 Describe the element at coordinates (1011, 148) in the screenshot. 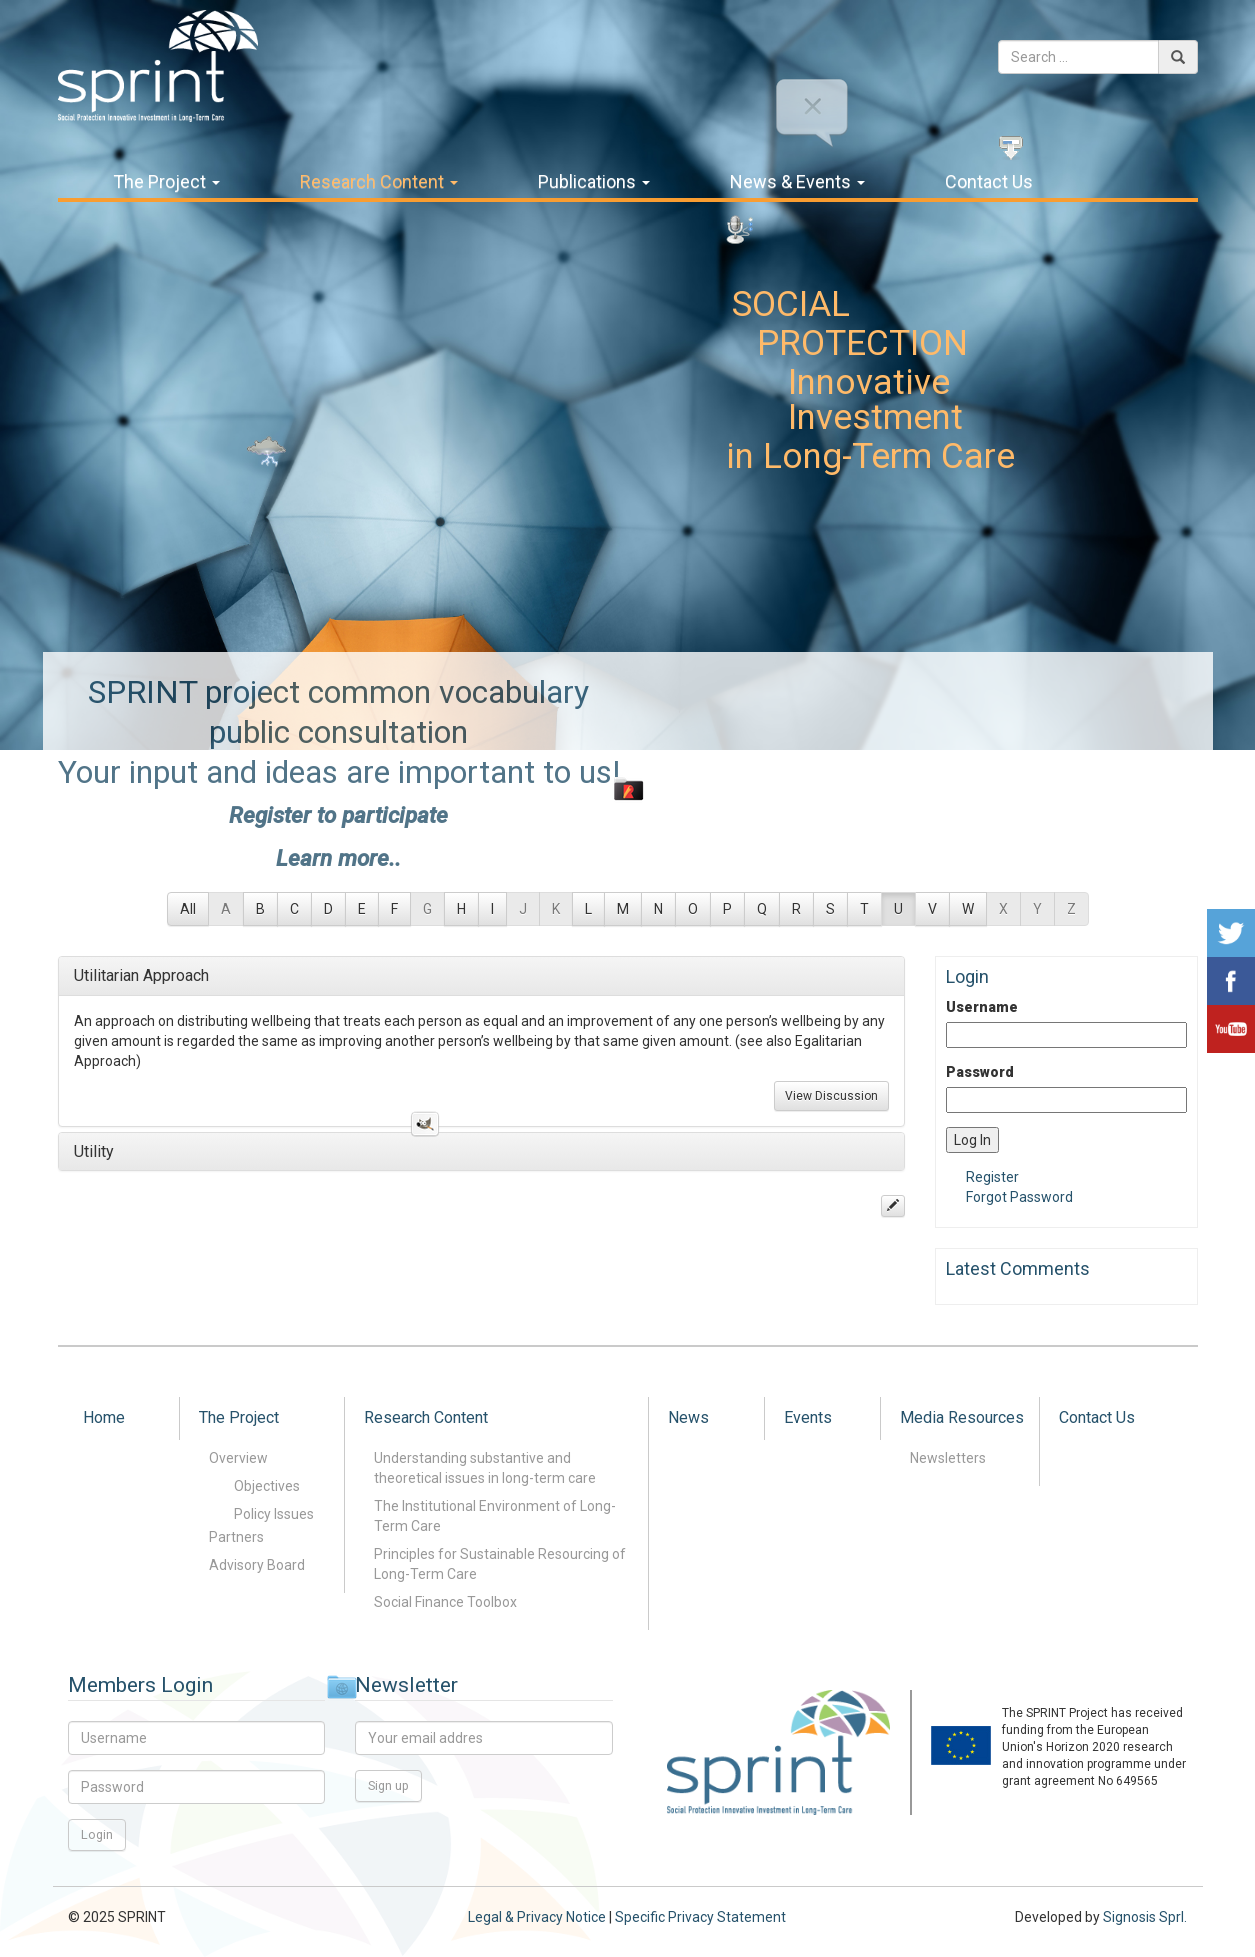

I see `access your downloads folder` at that location.